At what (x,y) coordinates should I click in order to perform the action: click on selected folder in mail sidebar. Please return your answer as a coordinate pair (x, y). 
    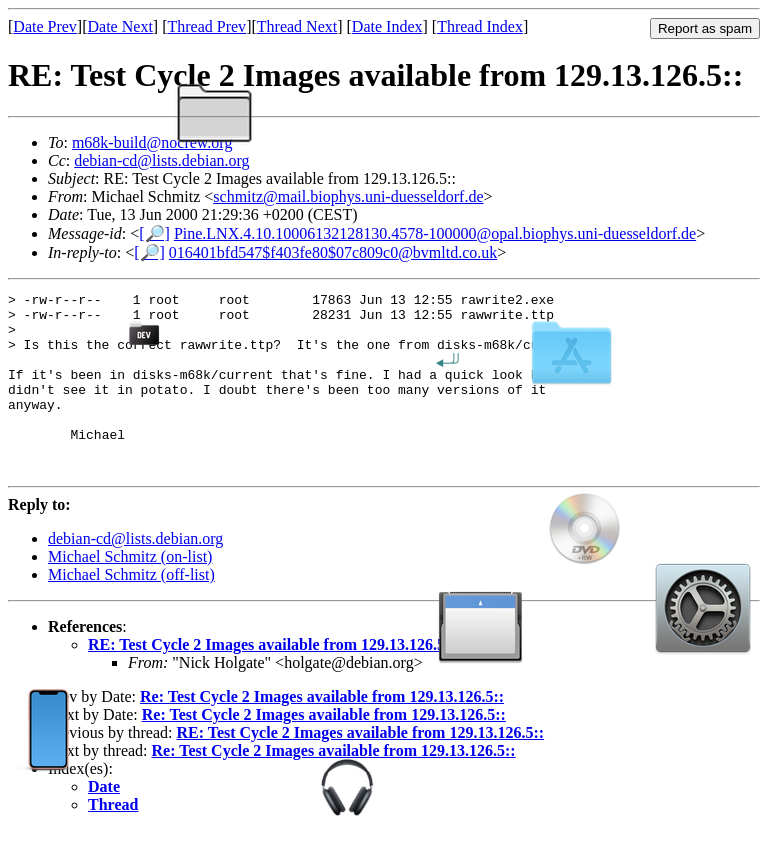
    Looking at the image, I should click on (214, 112).